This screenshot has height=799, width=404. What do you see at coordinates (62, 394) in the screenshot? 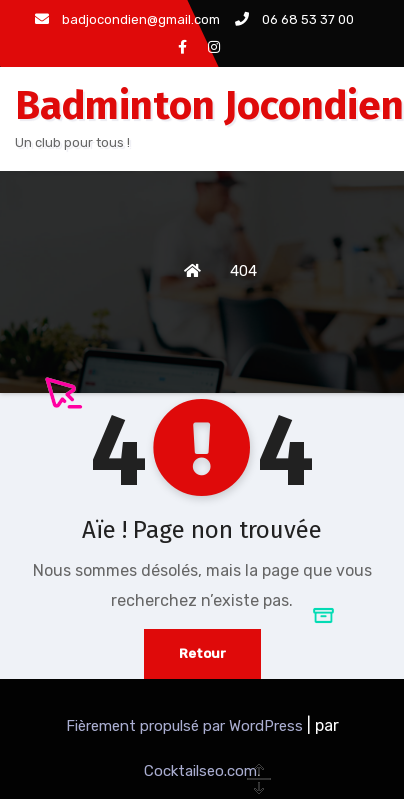
I see `remove a cursor or pointer` at bounding box center [62, 394].